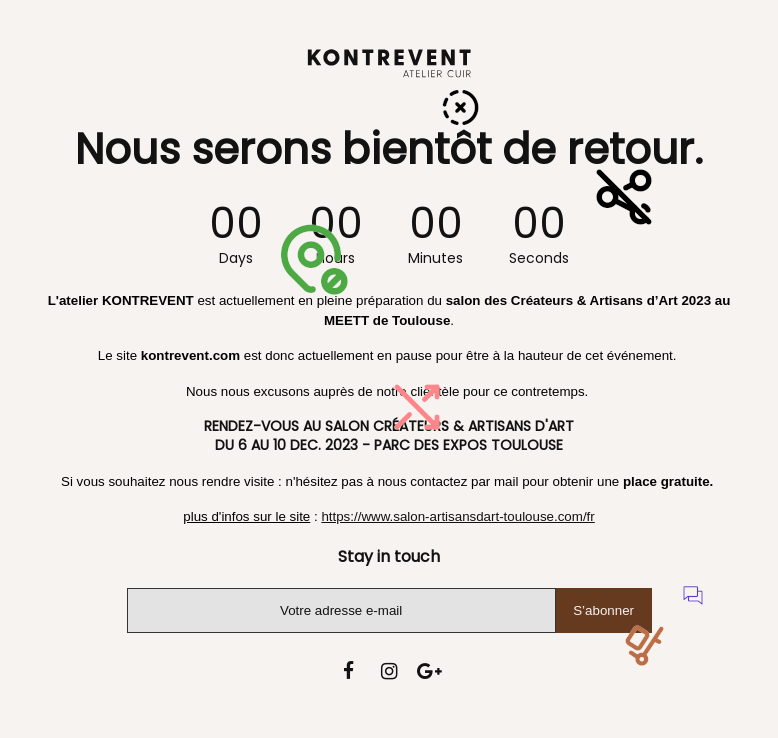 The width and height of the screenshot is (778, 738). What do you see at coordinates (693, 595) in the screenshot?
I see `open your conversations` at bounding box center [693, 595].